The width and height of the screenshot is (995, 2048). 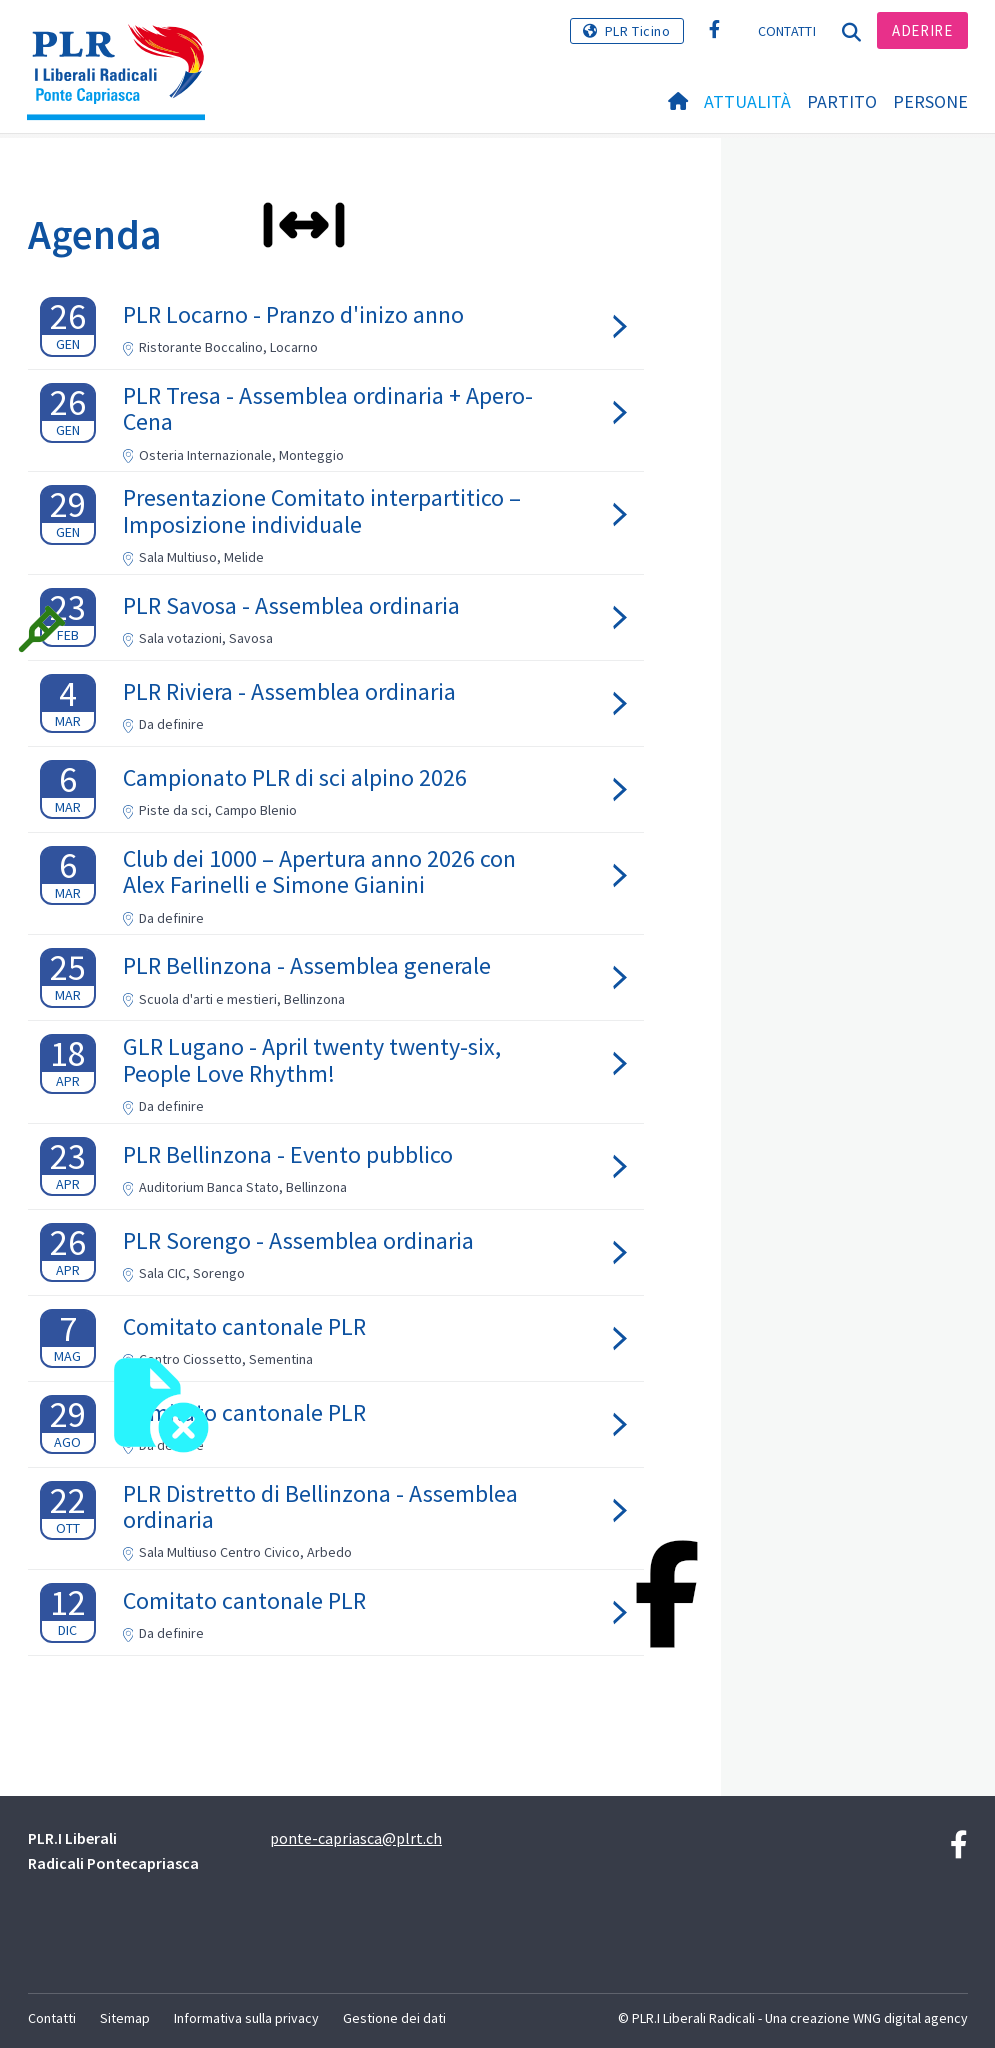 I want to click on adjust horizontal spacing or margins, so click(x=304, y=225).